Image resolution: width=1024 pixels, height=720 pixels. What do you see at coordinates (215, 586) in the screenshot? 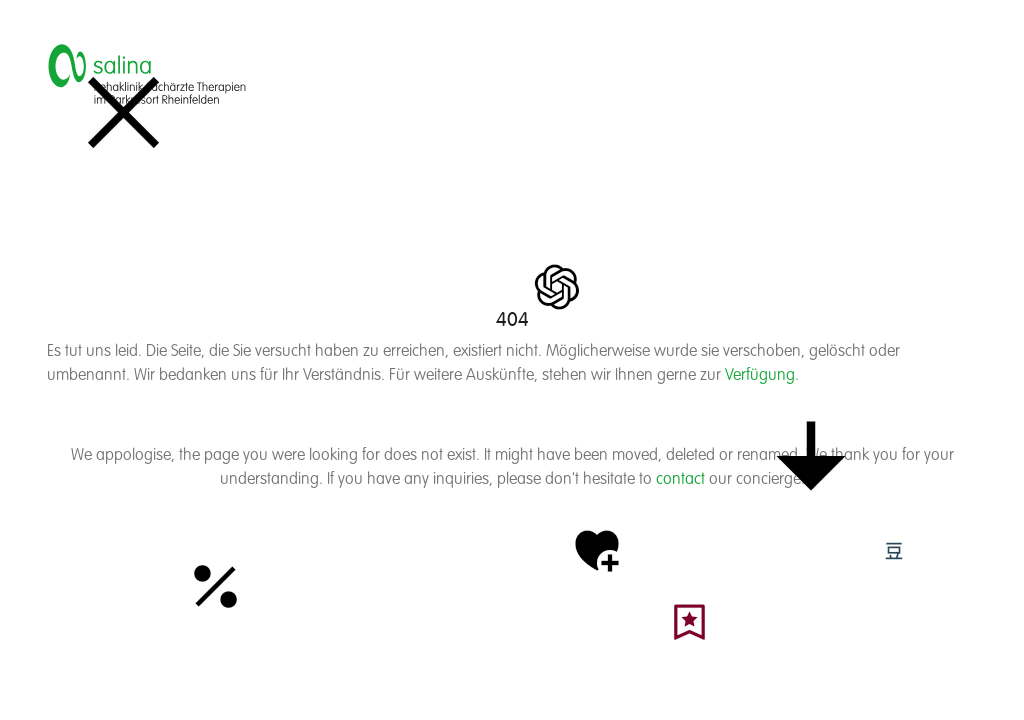
I see `view discount or promotional offer` at bounding box center [215, 586].